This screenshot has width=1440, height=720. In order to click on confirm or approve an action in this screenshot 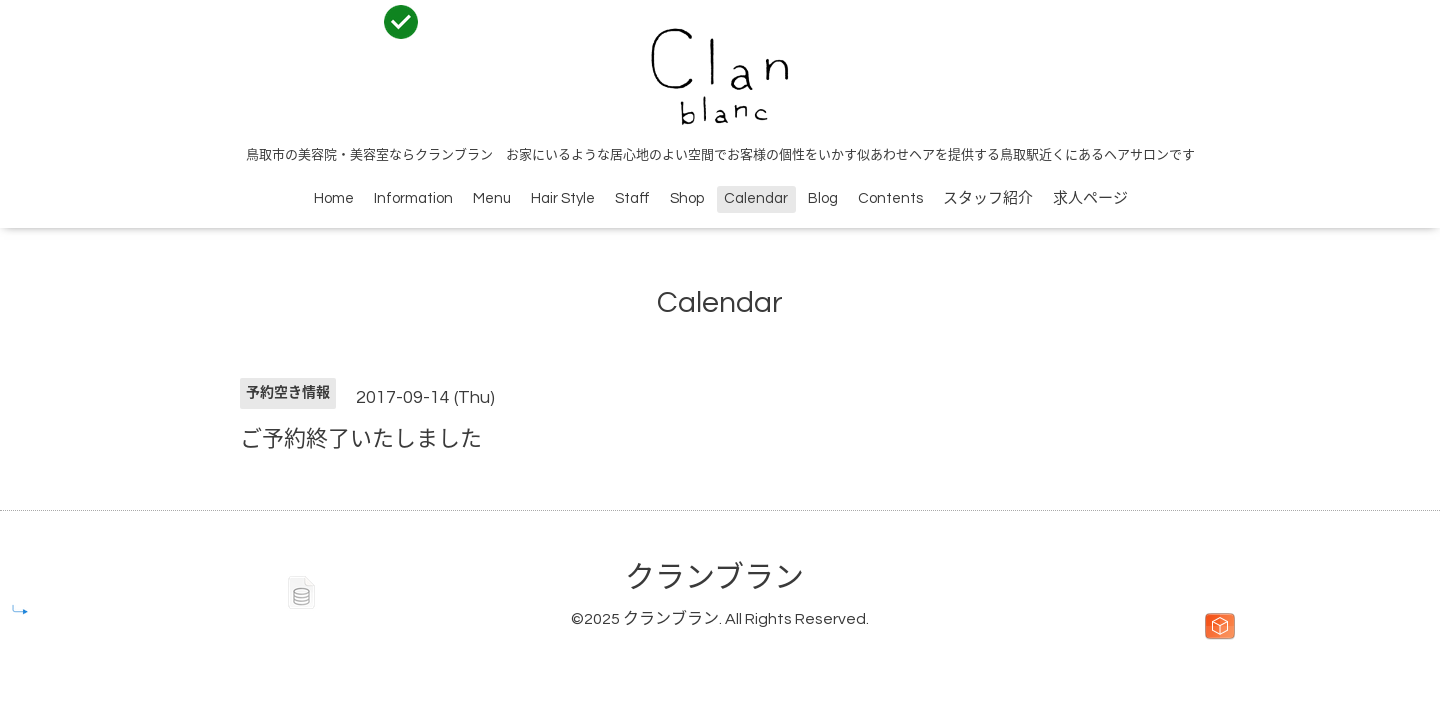, I will do `click(401, 22)`.